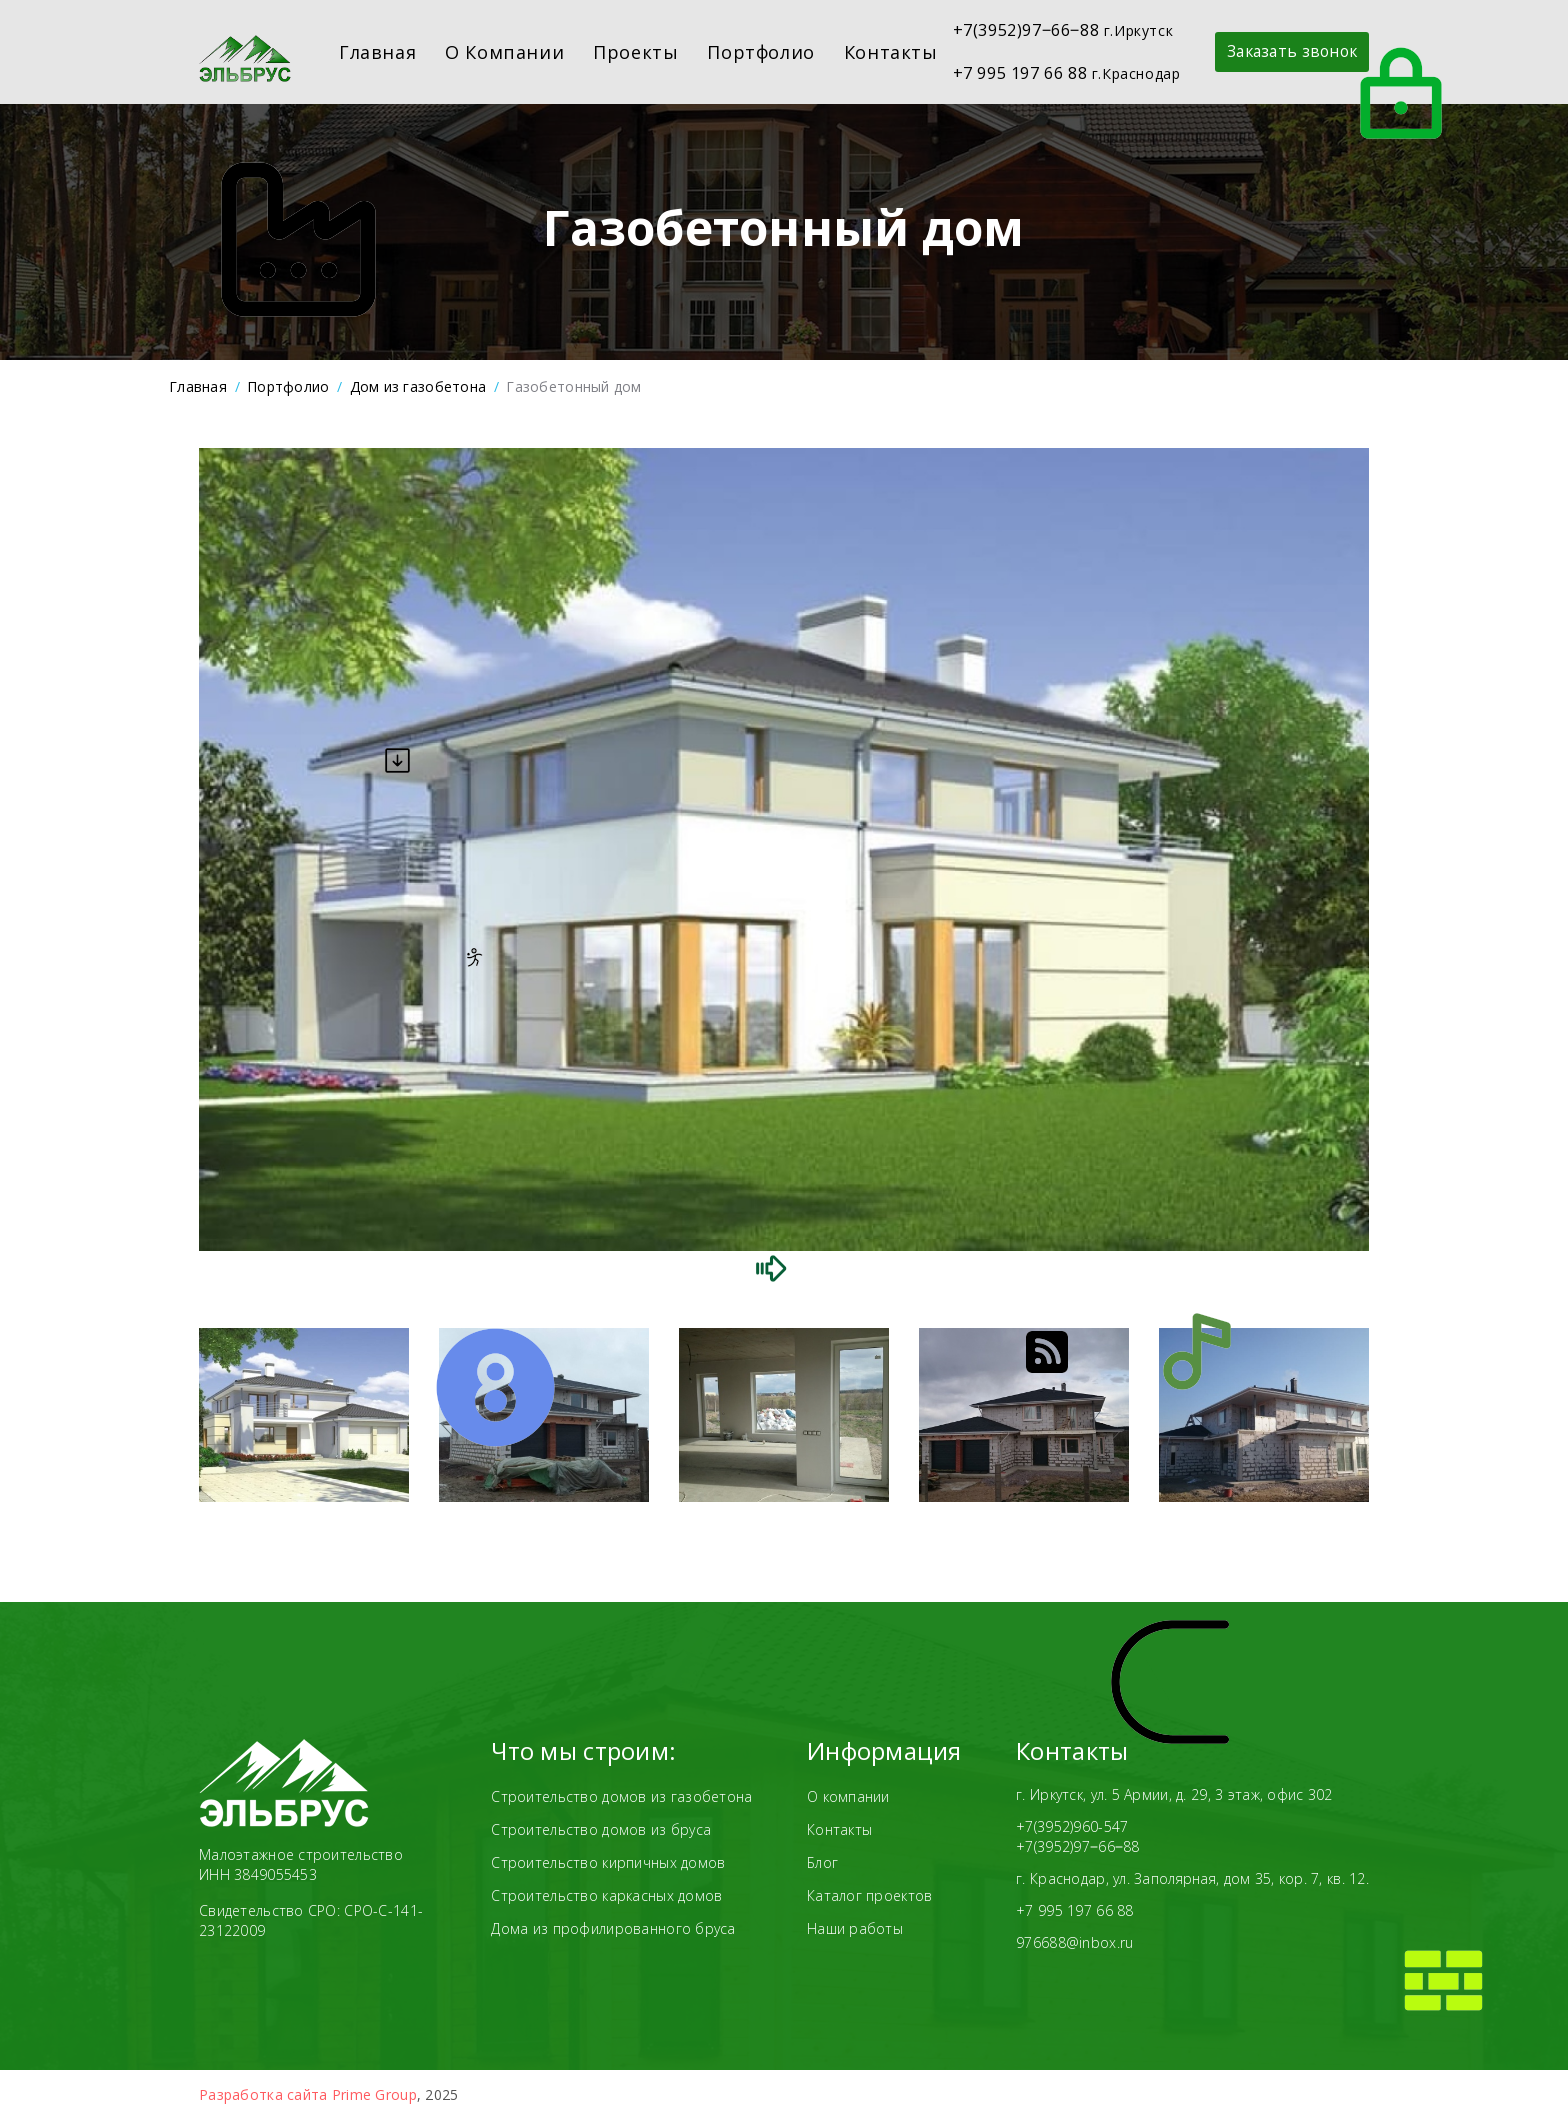 This screenshot has height=2120, width=1568. What do you see at coordinates (474, 957) in the screenshot?
I see `access throwing or toss-related activities` at bounding box center [474, 957].